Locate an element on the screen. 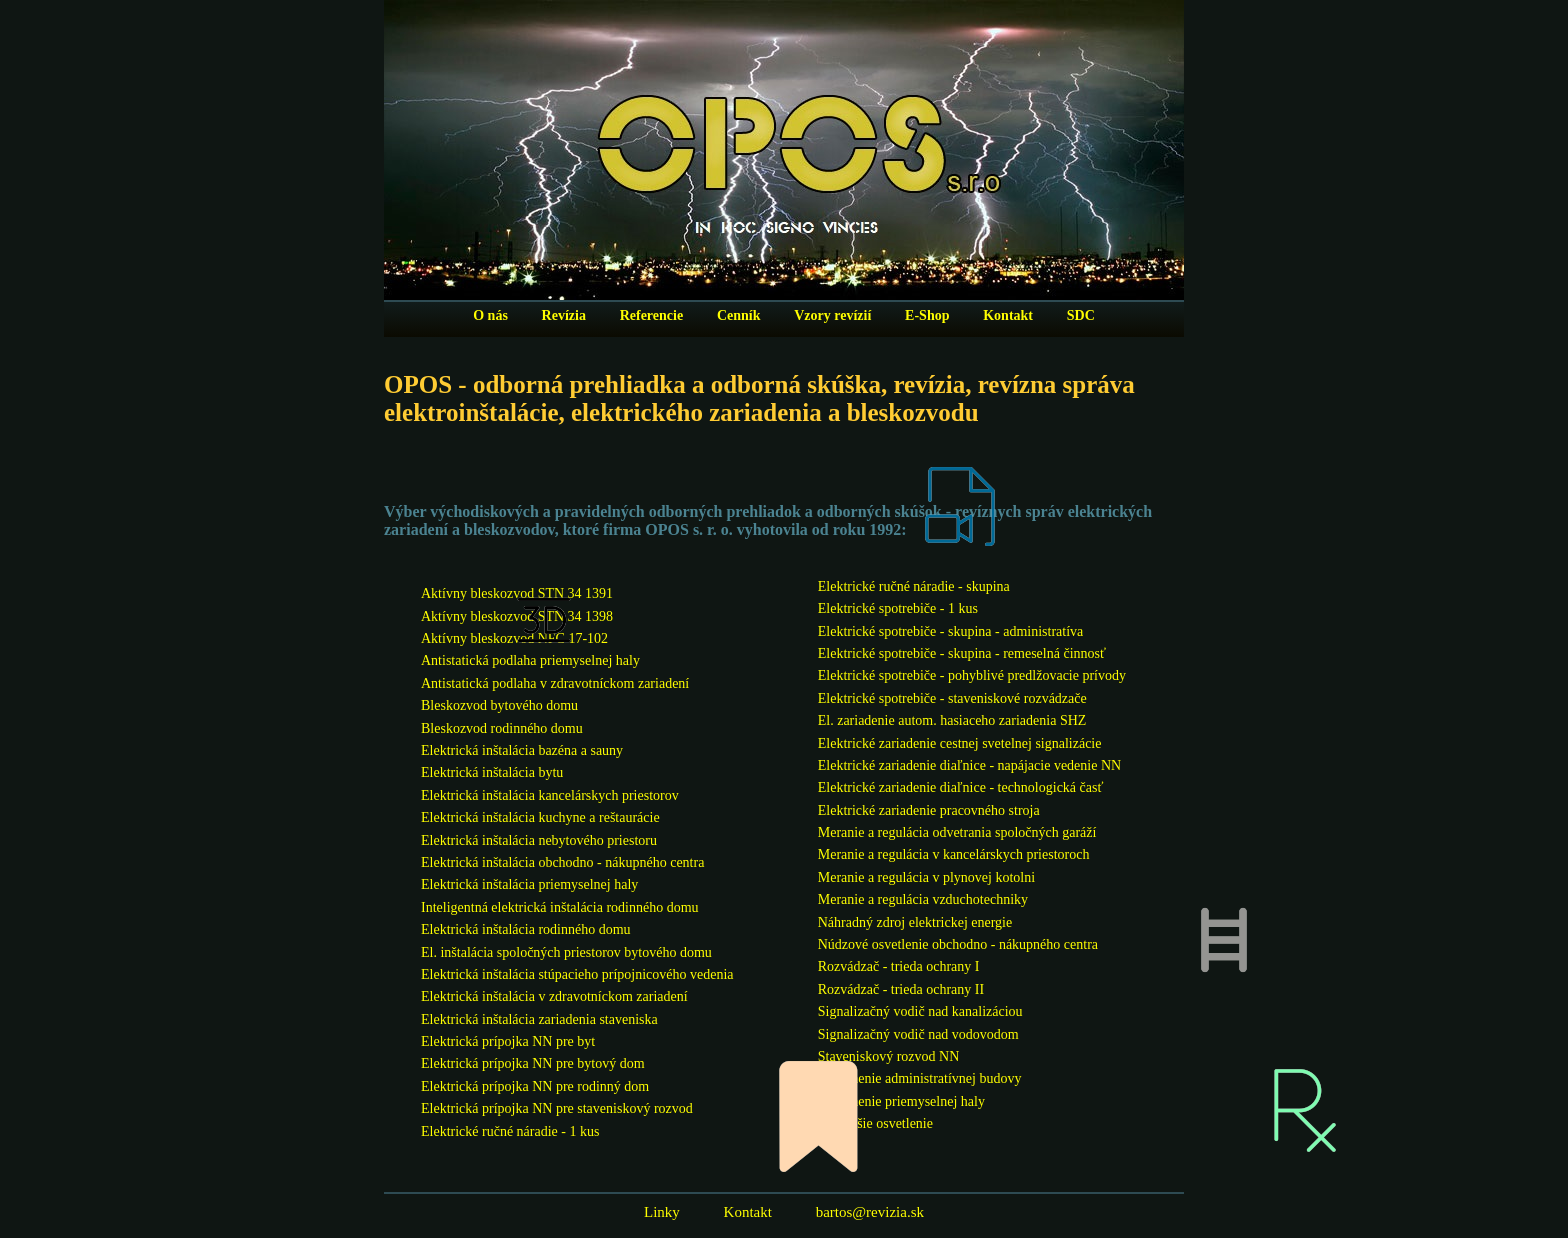 This screenshot has height=1238, width=1568. indicates a saved or bookmarked item is located at coordinates (818, 1116).